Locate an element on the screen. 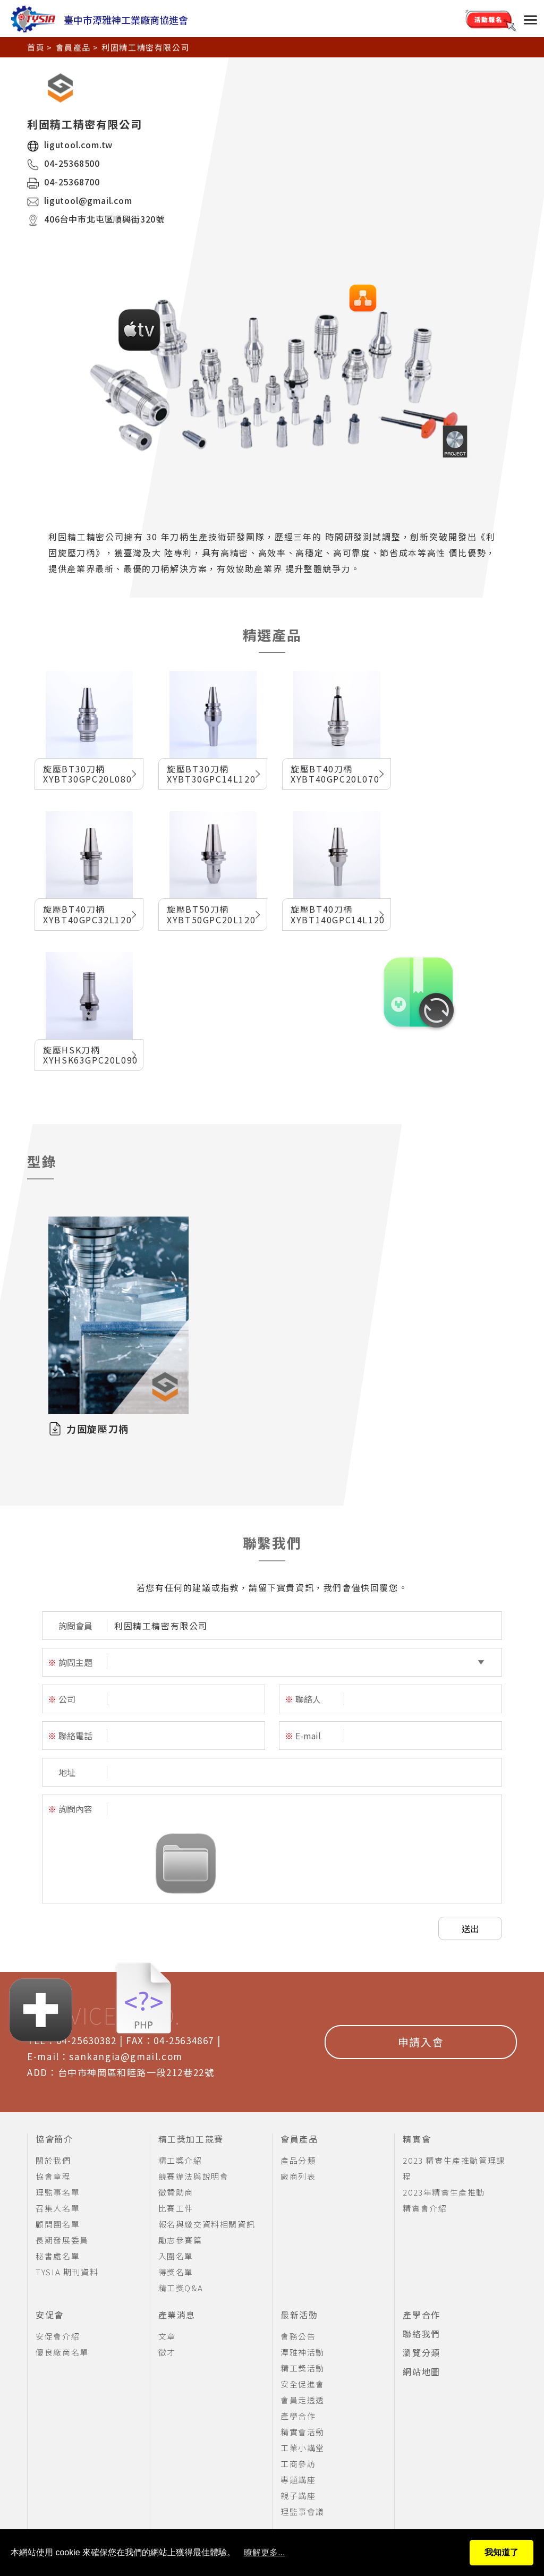 This screenshot has width=544, height=2576. a PHP source code file is located at coordinates (143, 1999).